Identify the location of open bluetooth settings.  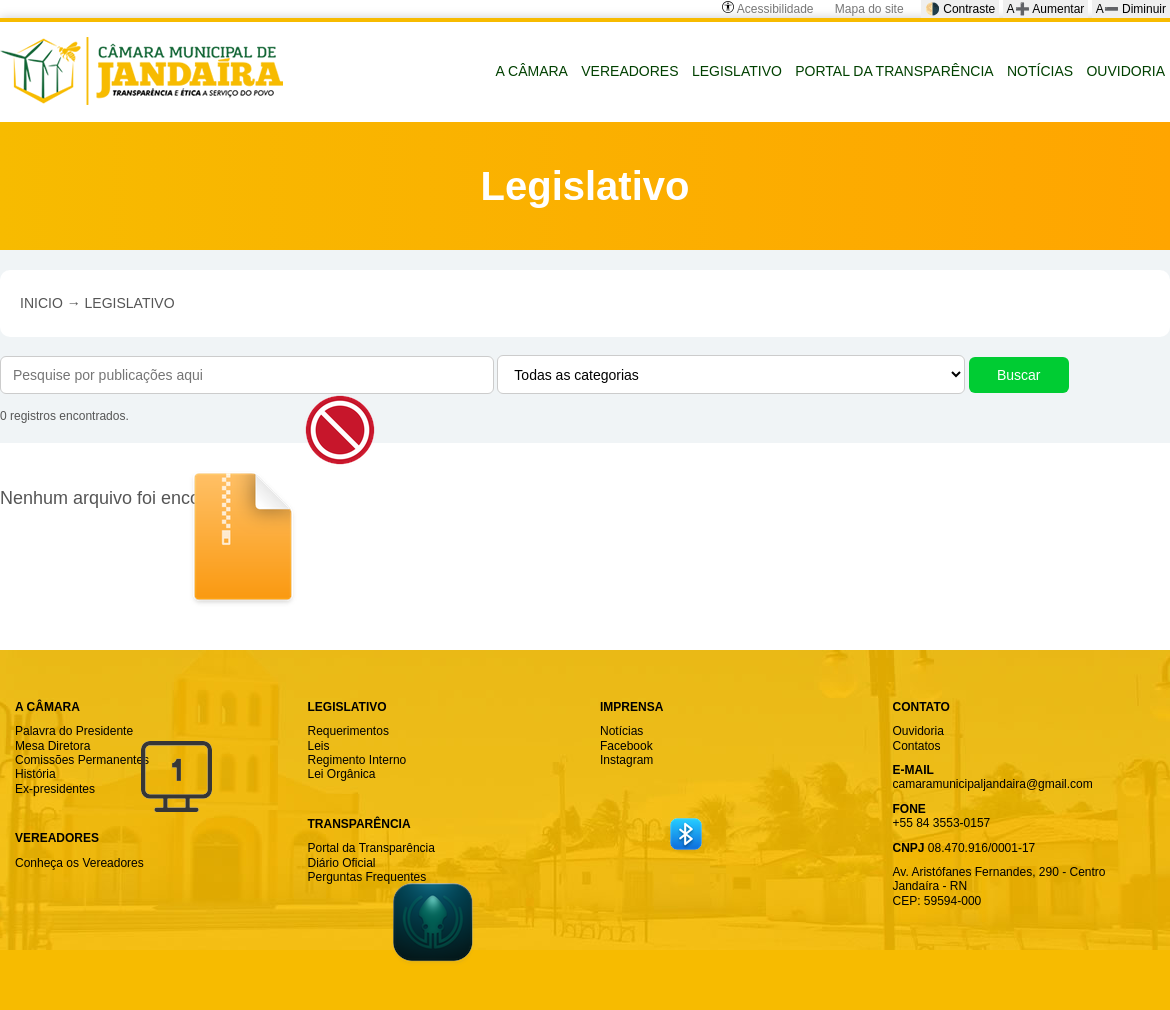
(686, 834).